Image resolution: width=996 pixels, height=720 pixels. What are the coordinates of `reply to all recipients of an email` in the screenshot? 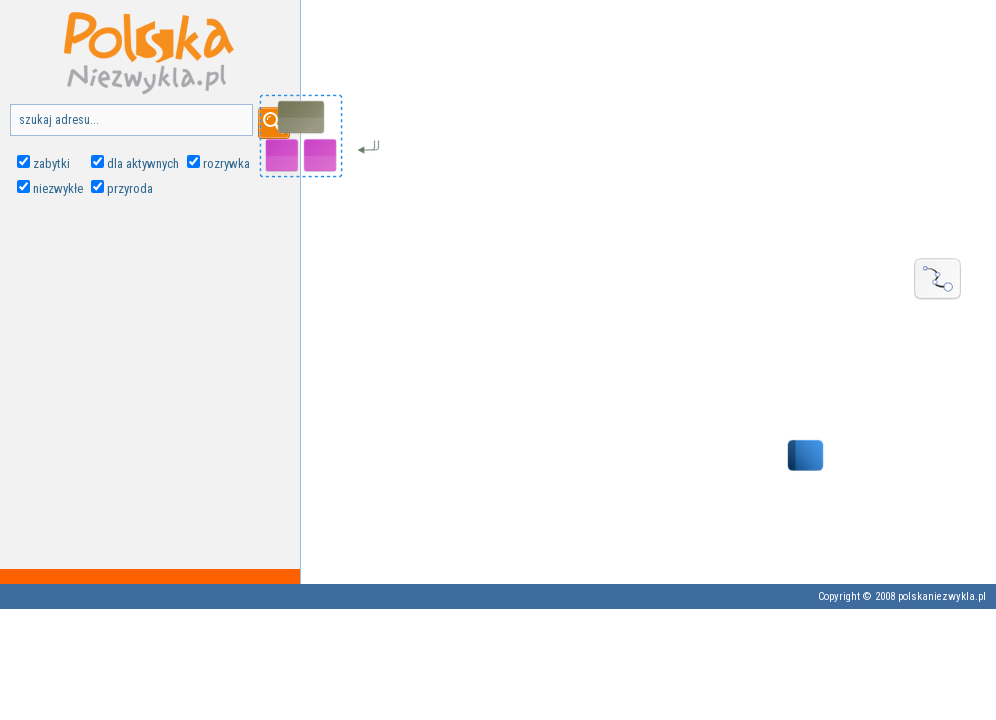 It's located at (368, 147).